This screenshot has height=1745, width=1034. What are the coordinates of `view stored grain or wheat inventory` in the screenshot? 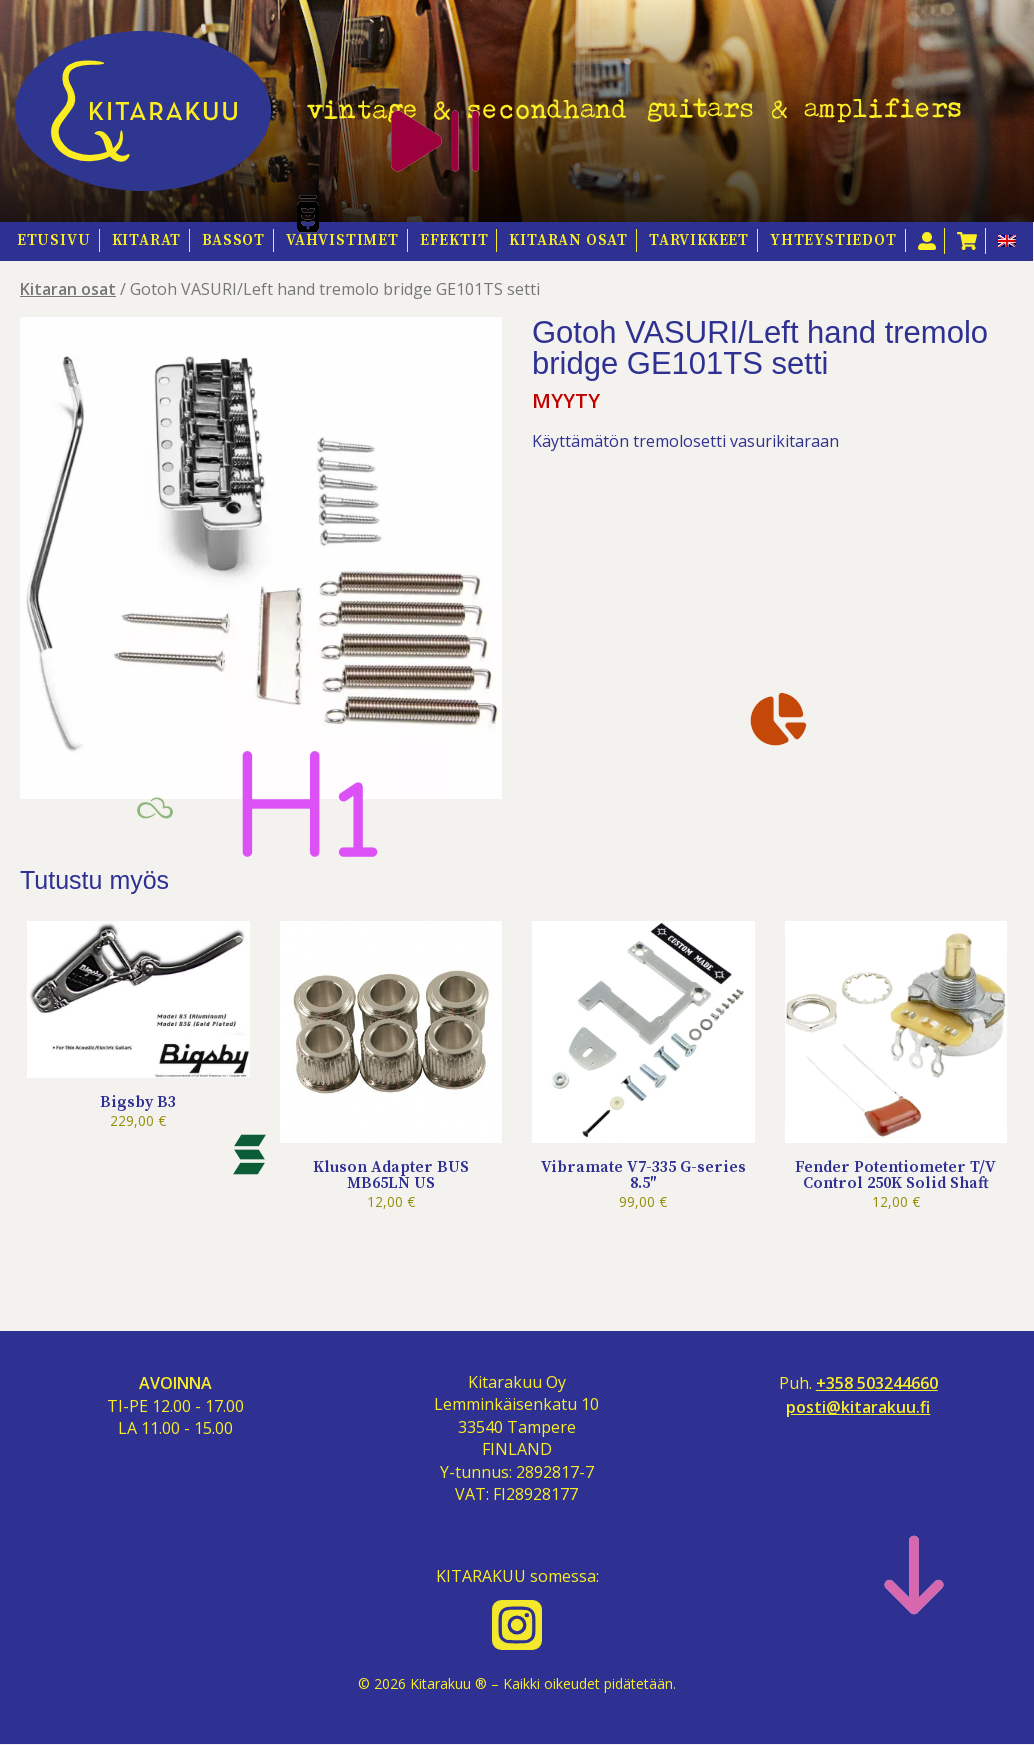 It's located at (308, 215).